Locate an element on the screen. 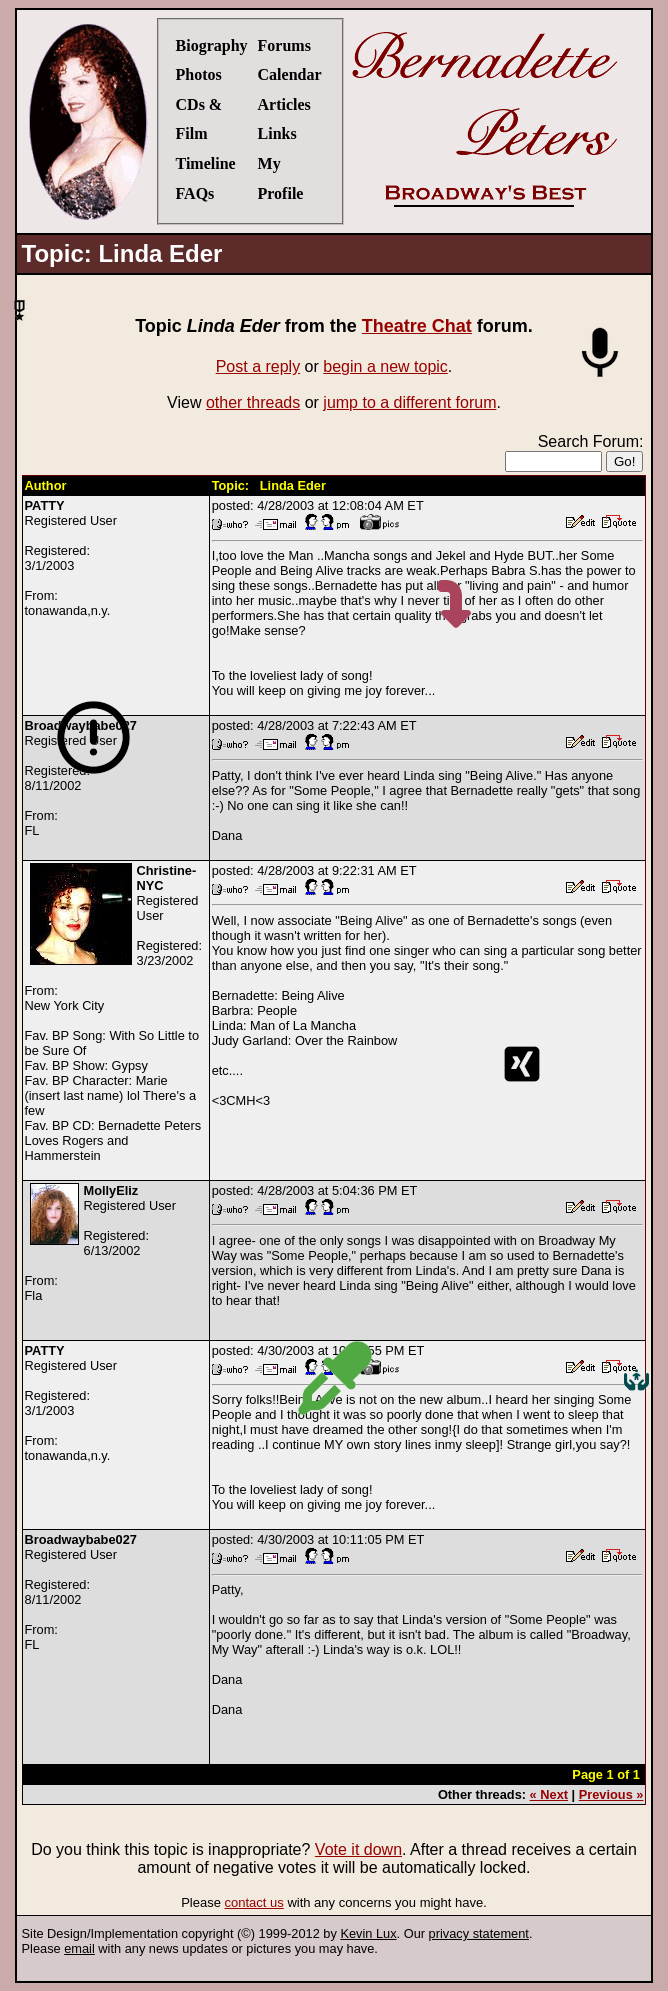  open XING professional network app is located at coordinates (522, 1064).